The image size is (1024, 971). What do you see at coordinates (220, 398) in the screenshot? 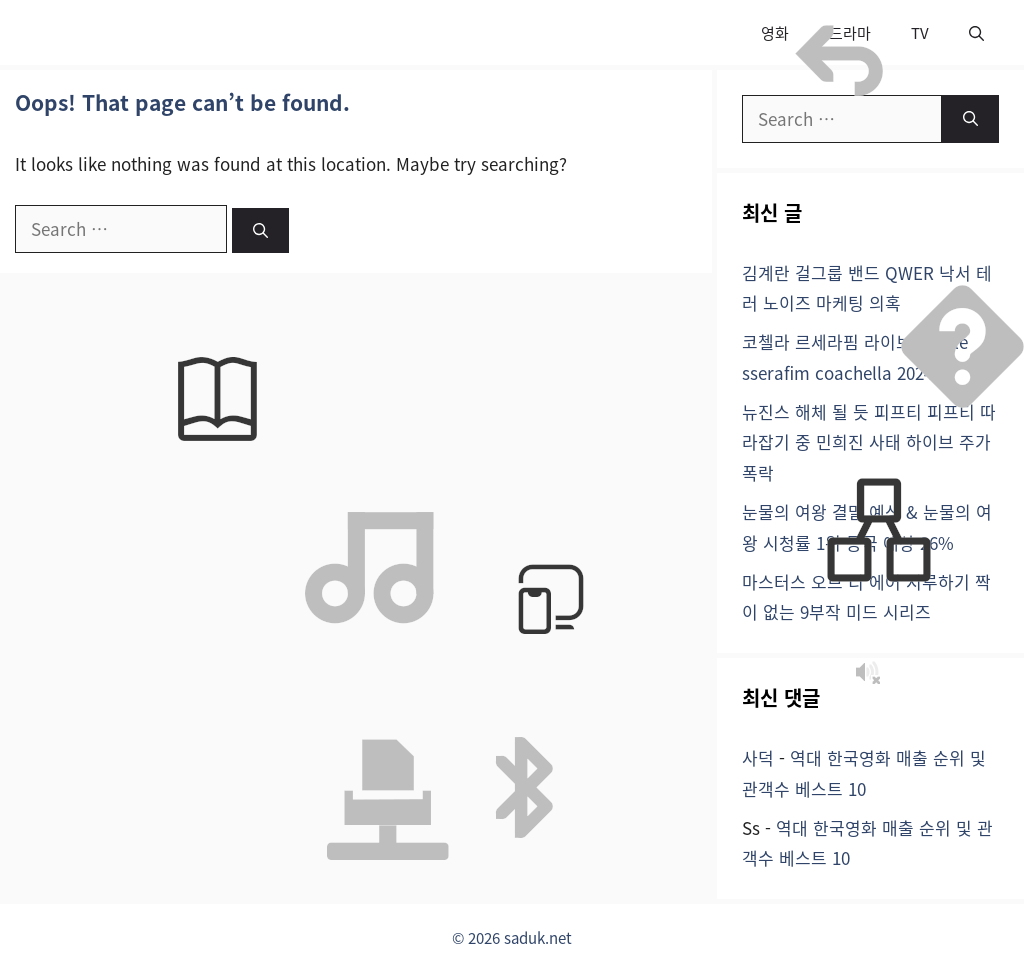
I see `open the dictionary app` at bounding box center [220, 398].